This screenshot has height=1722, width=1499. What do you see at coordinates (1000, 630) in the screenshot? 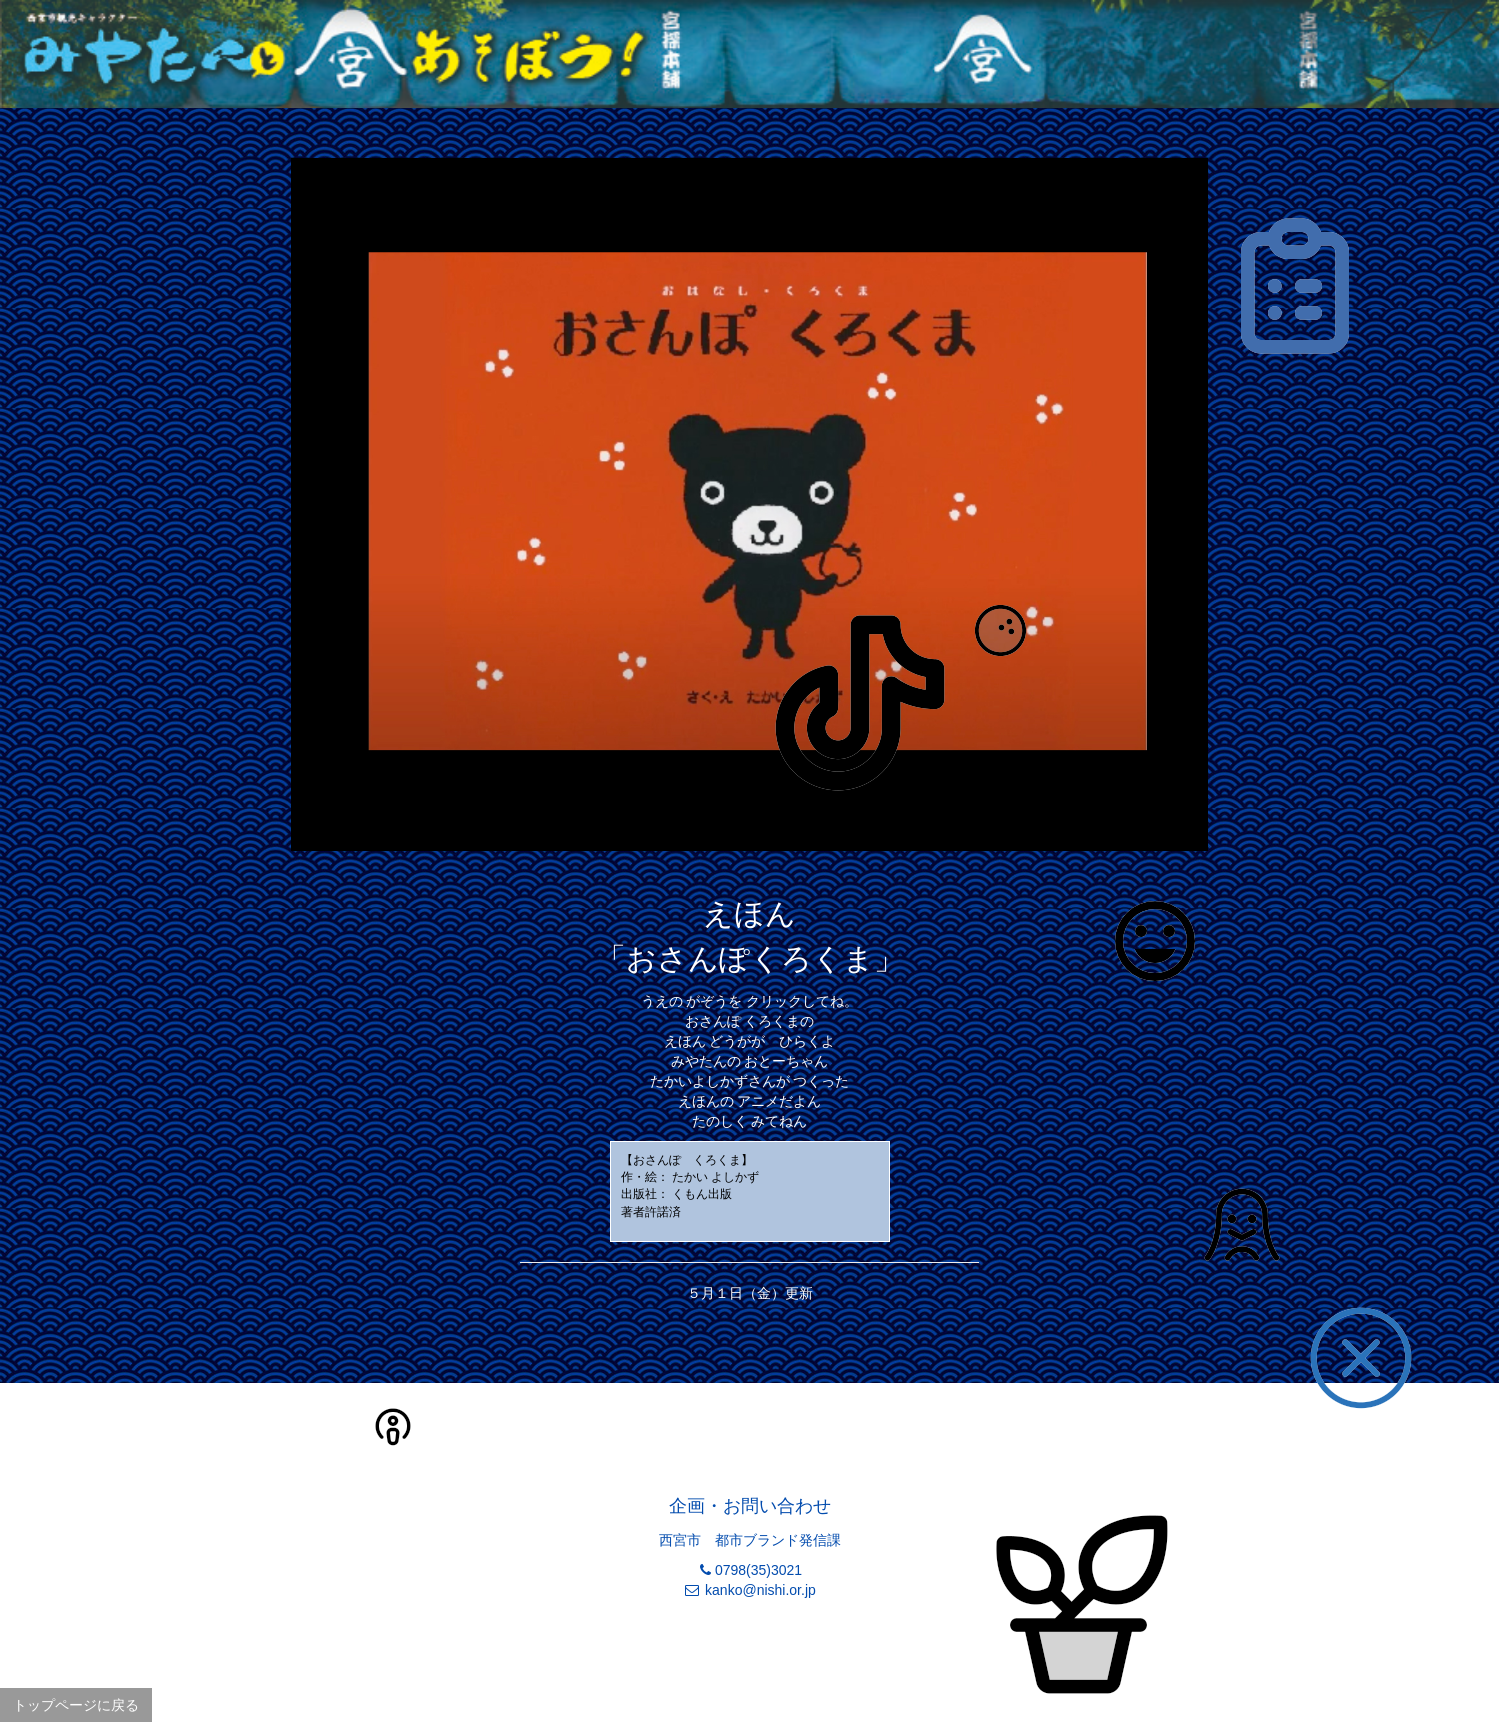
I see `access bowling or sports games` at bounding box center [1000, 630].